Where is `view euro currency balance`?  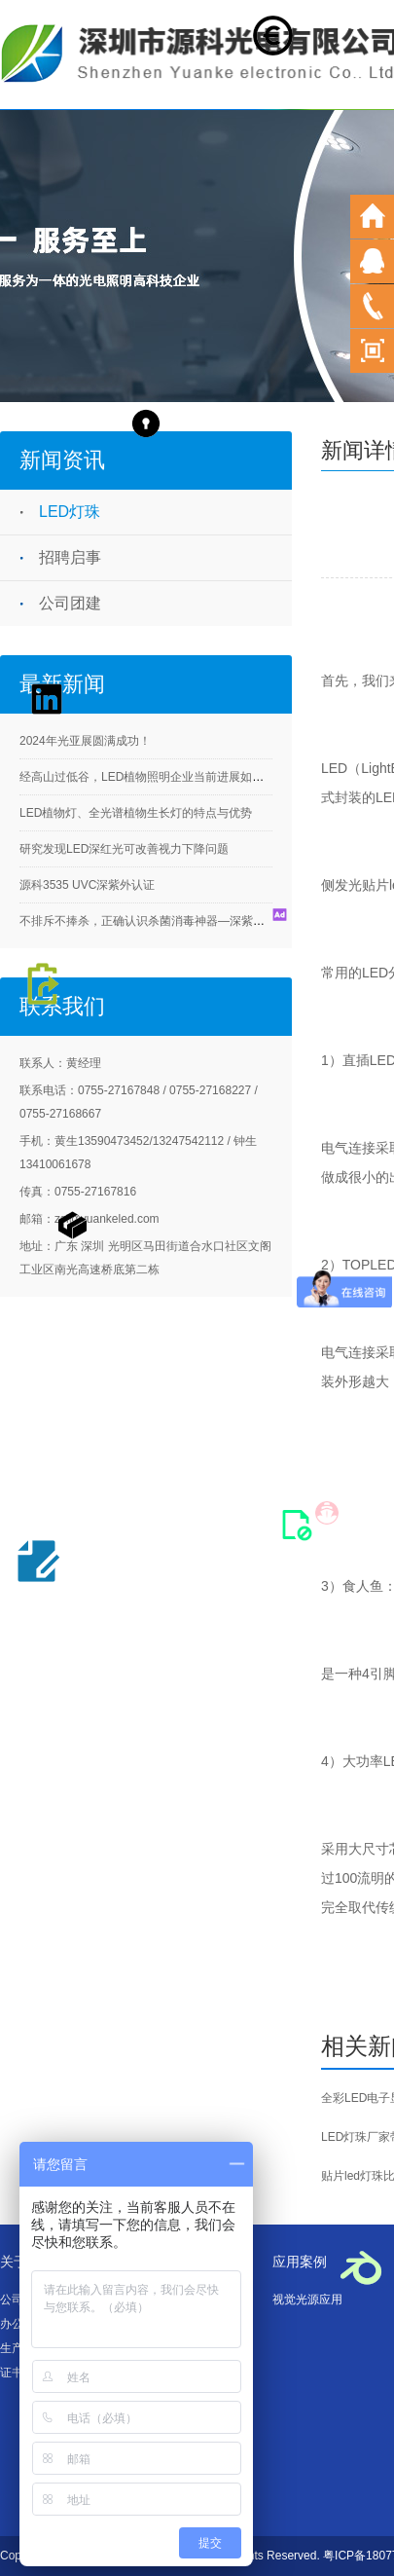 view euro currency balance is located at coordinates (272, 35).